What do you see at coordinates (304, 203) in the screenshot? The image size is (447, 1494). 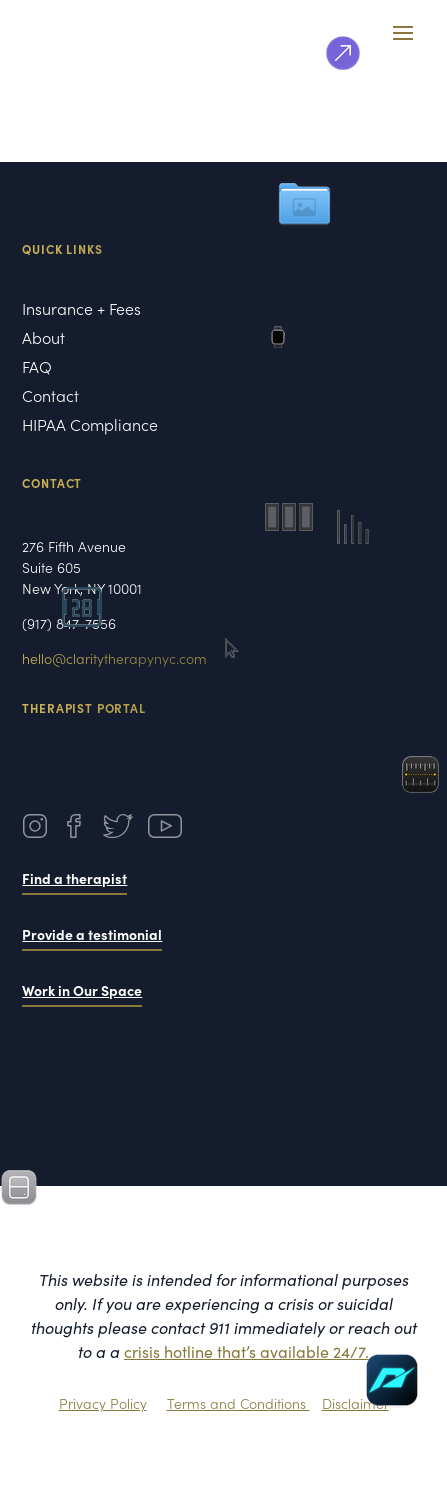 I see `open your pictures folder` at bounding box center [304, 203].